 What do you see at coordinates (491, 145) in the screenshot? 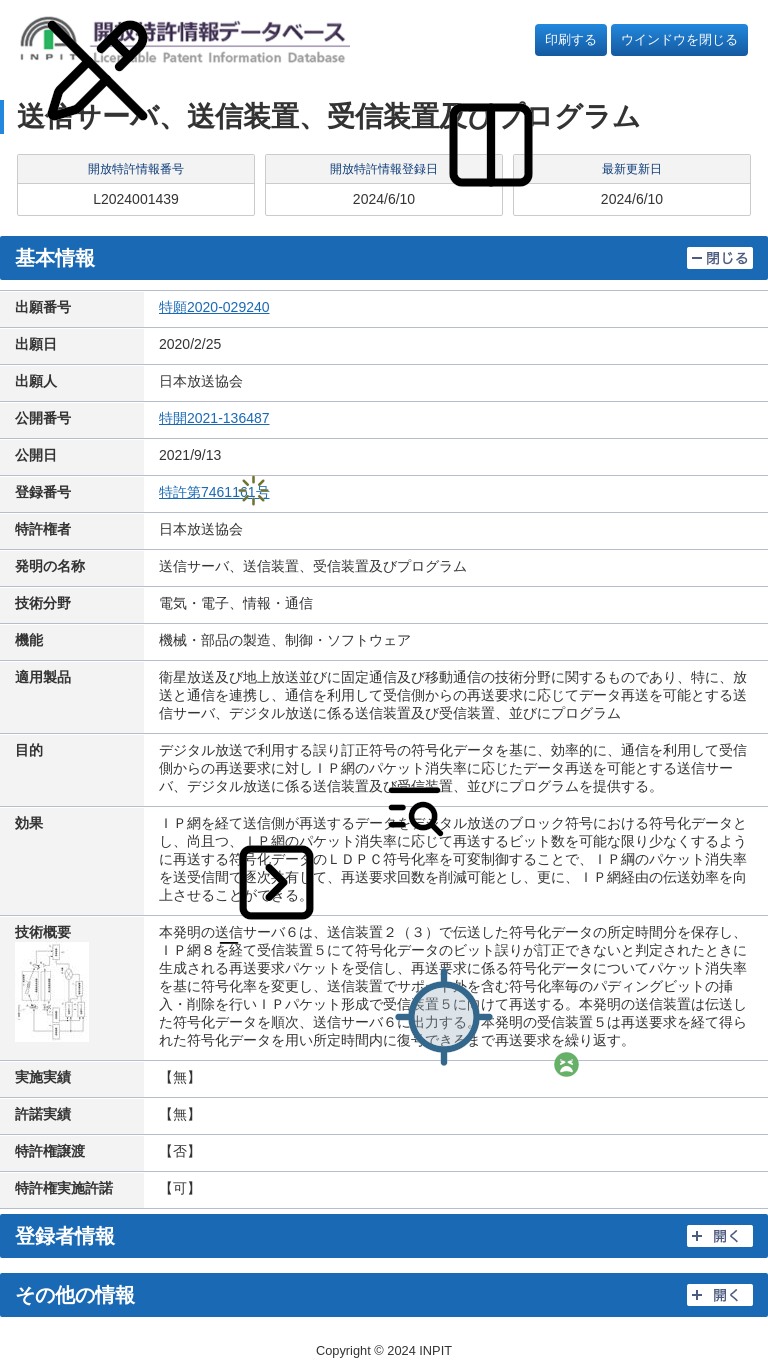
I see `switch to two-column layout` at bounding box center [491, 145].